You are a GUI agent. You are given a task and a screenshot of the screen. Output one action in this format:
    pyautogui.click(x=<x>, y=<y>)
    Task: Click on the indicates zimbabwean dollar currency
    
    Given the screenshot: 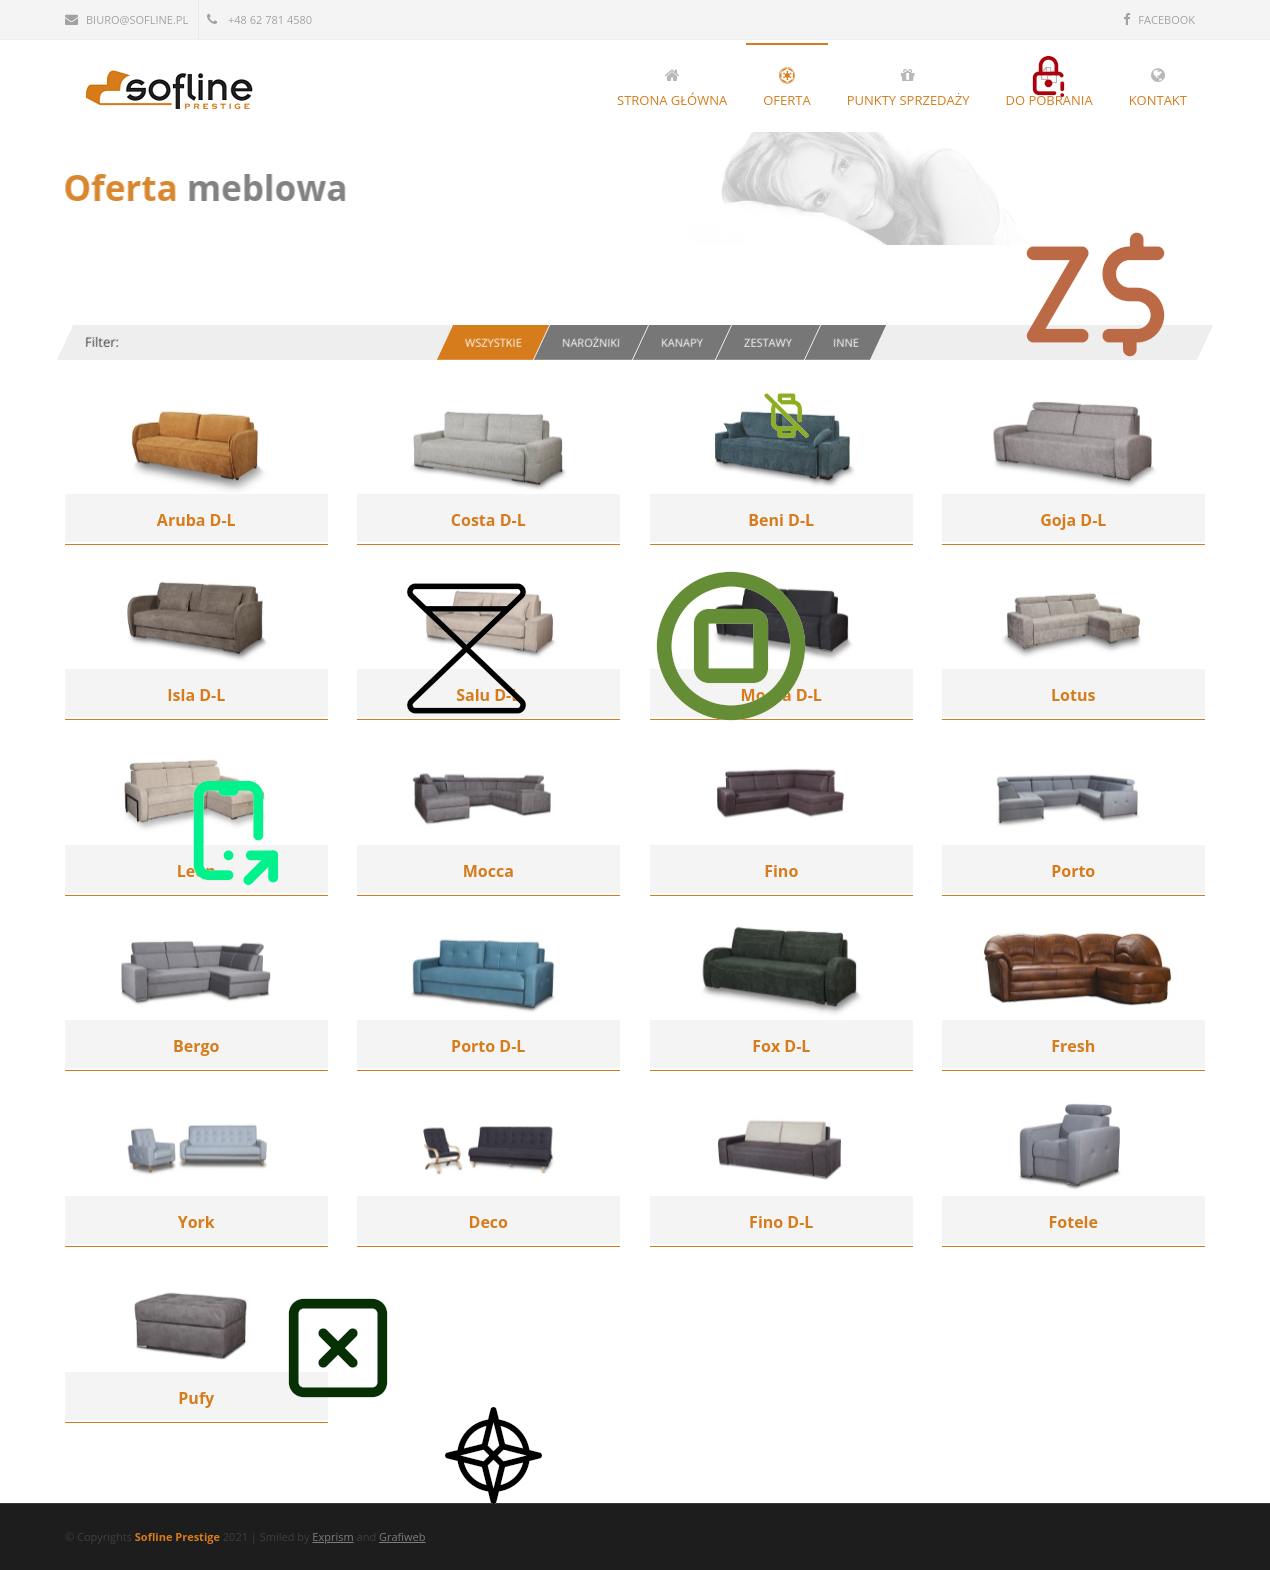 What is the action you would take?
    pyautogui.click(x=1095, y=294)
    